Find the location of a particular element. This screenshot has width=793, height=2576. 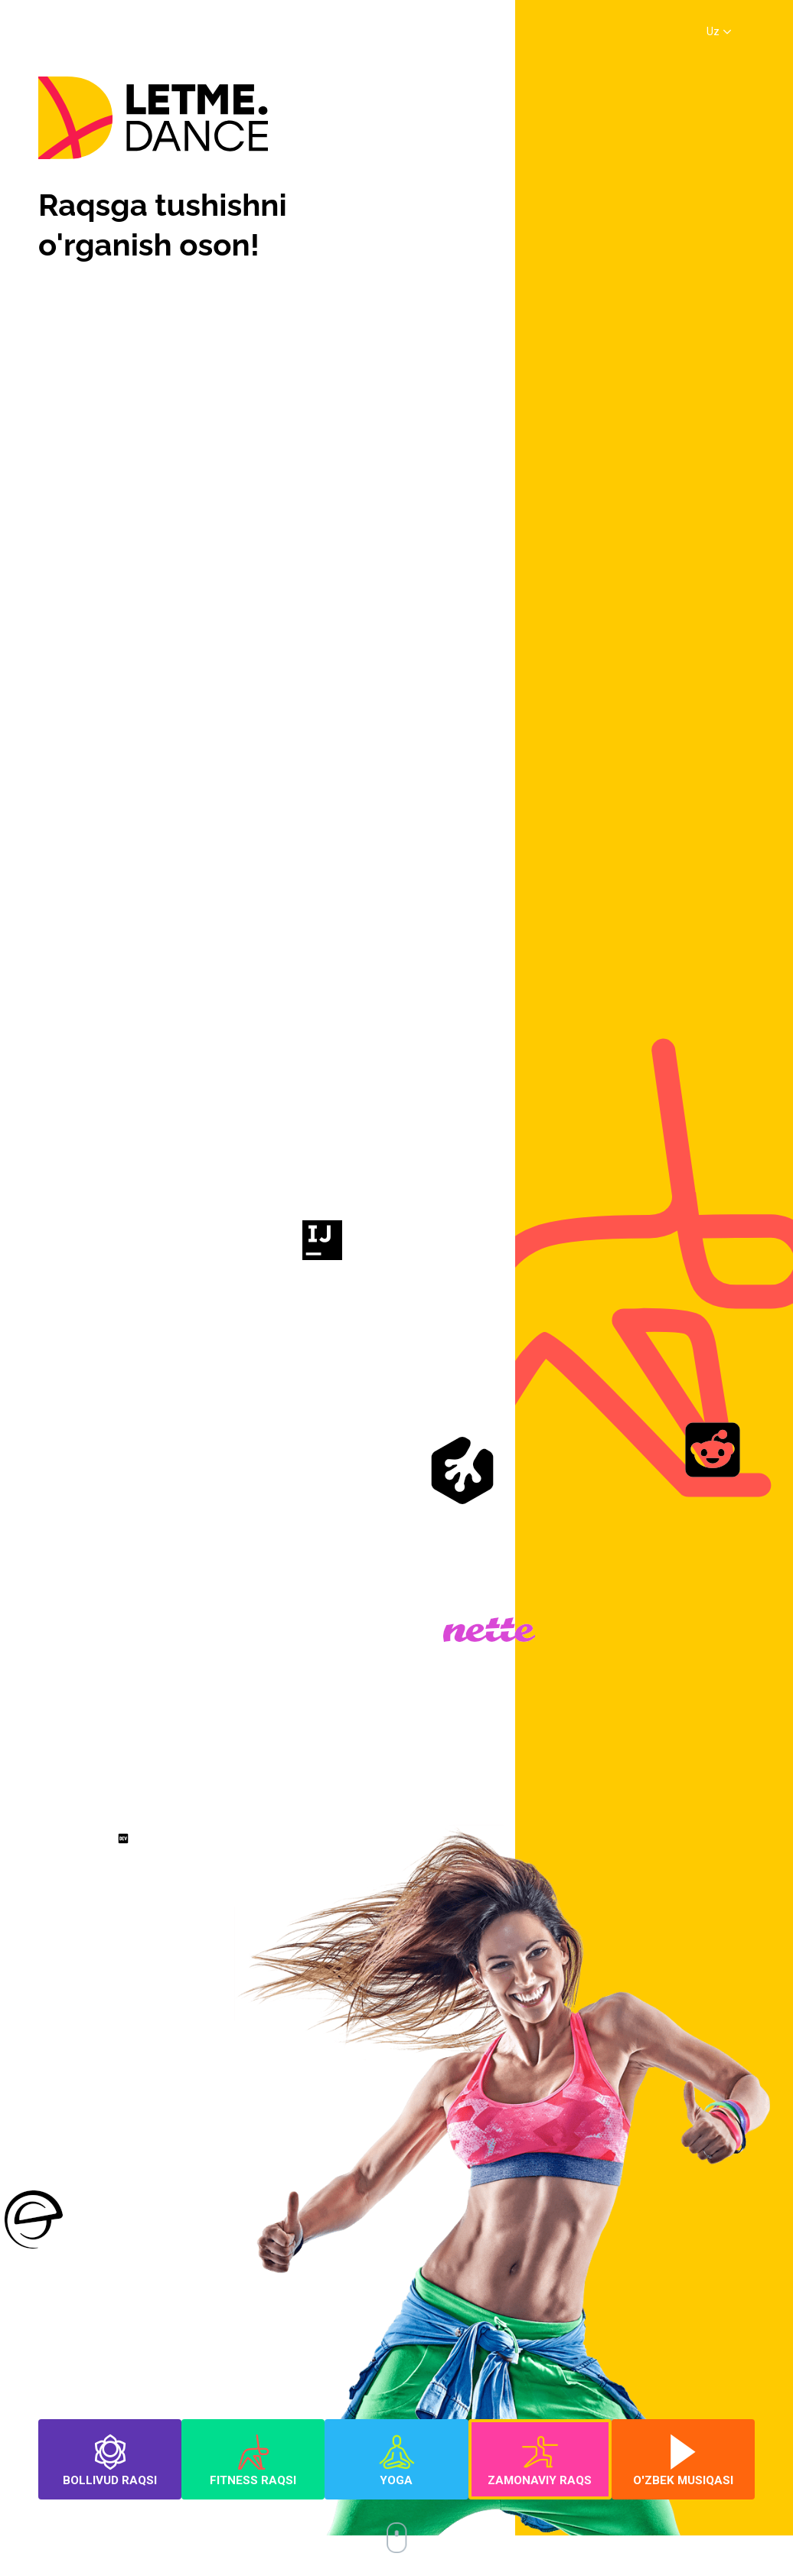

nette framework logo is located at coordinates (489, 1630).